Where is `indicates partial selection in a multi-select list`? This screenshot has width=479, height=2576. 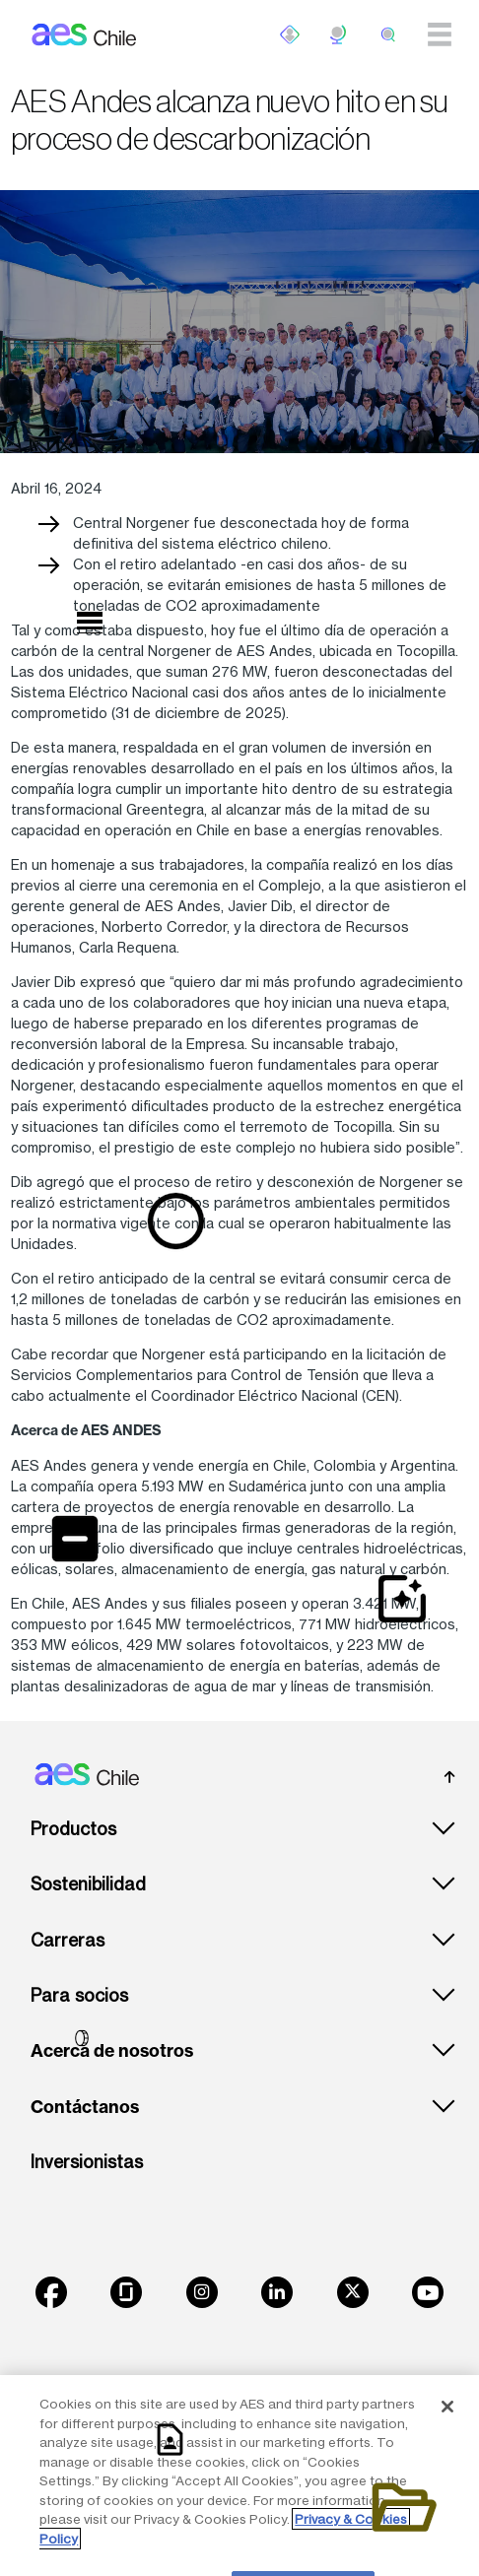 indicates partial selection in a multi-select list is located at coordinates (75, 1539).